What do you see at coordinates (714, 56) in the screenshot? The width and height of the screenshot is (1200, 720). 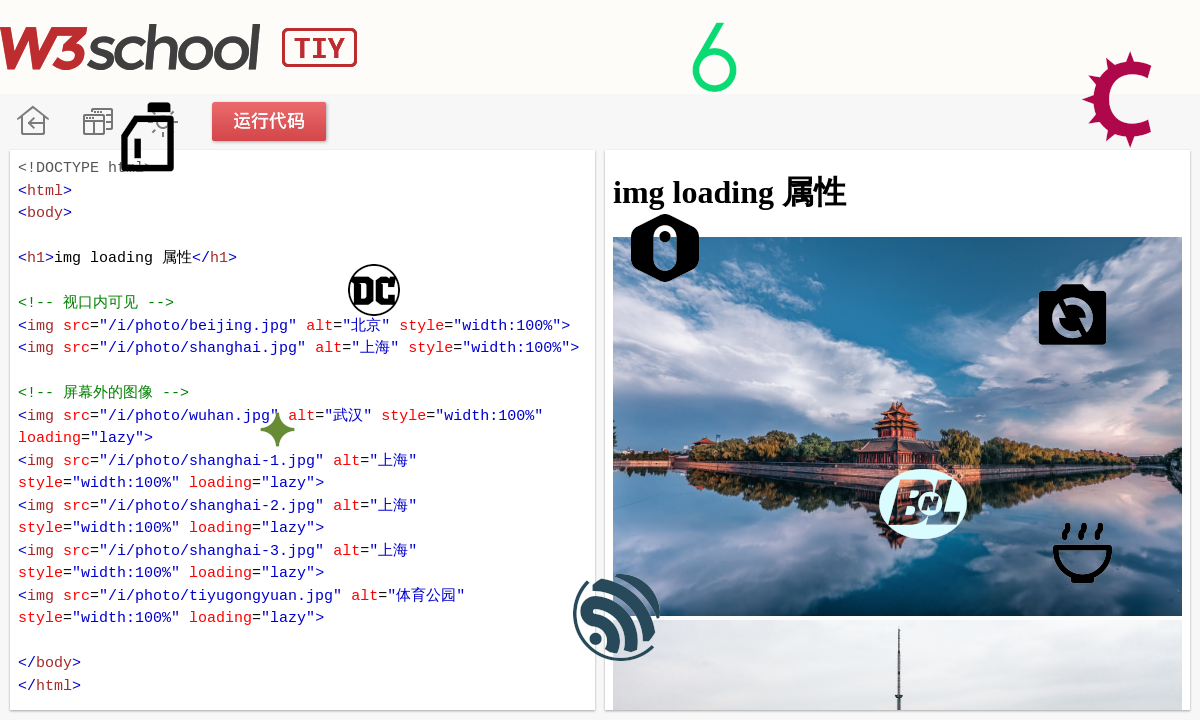 I see `indicates item number 6 in a list or sequence` at bounding box center [714, 56].